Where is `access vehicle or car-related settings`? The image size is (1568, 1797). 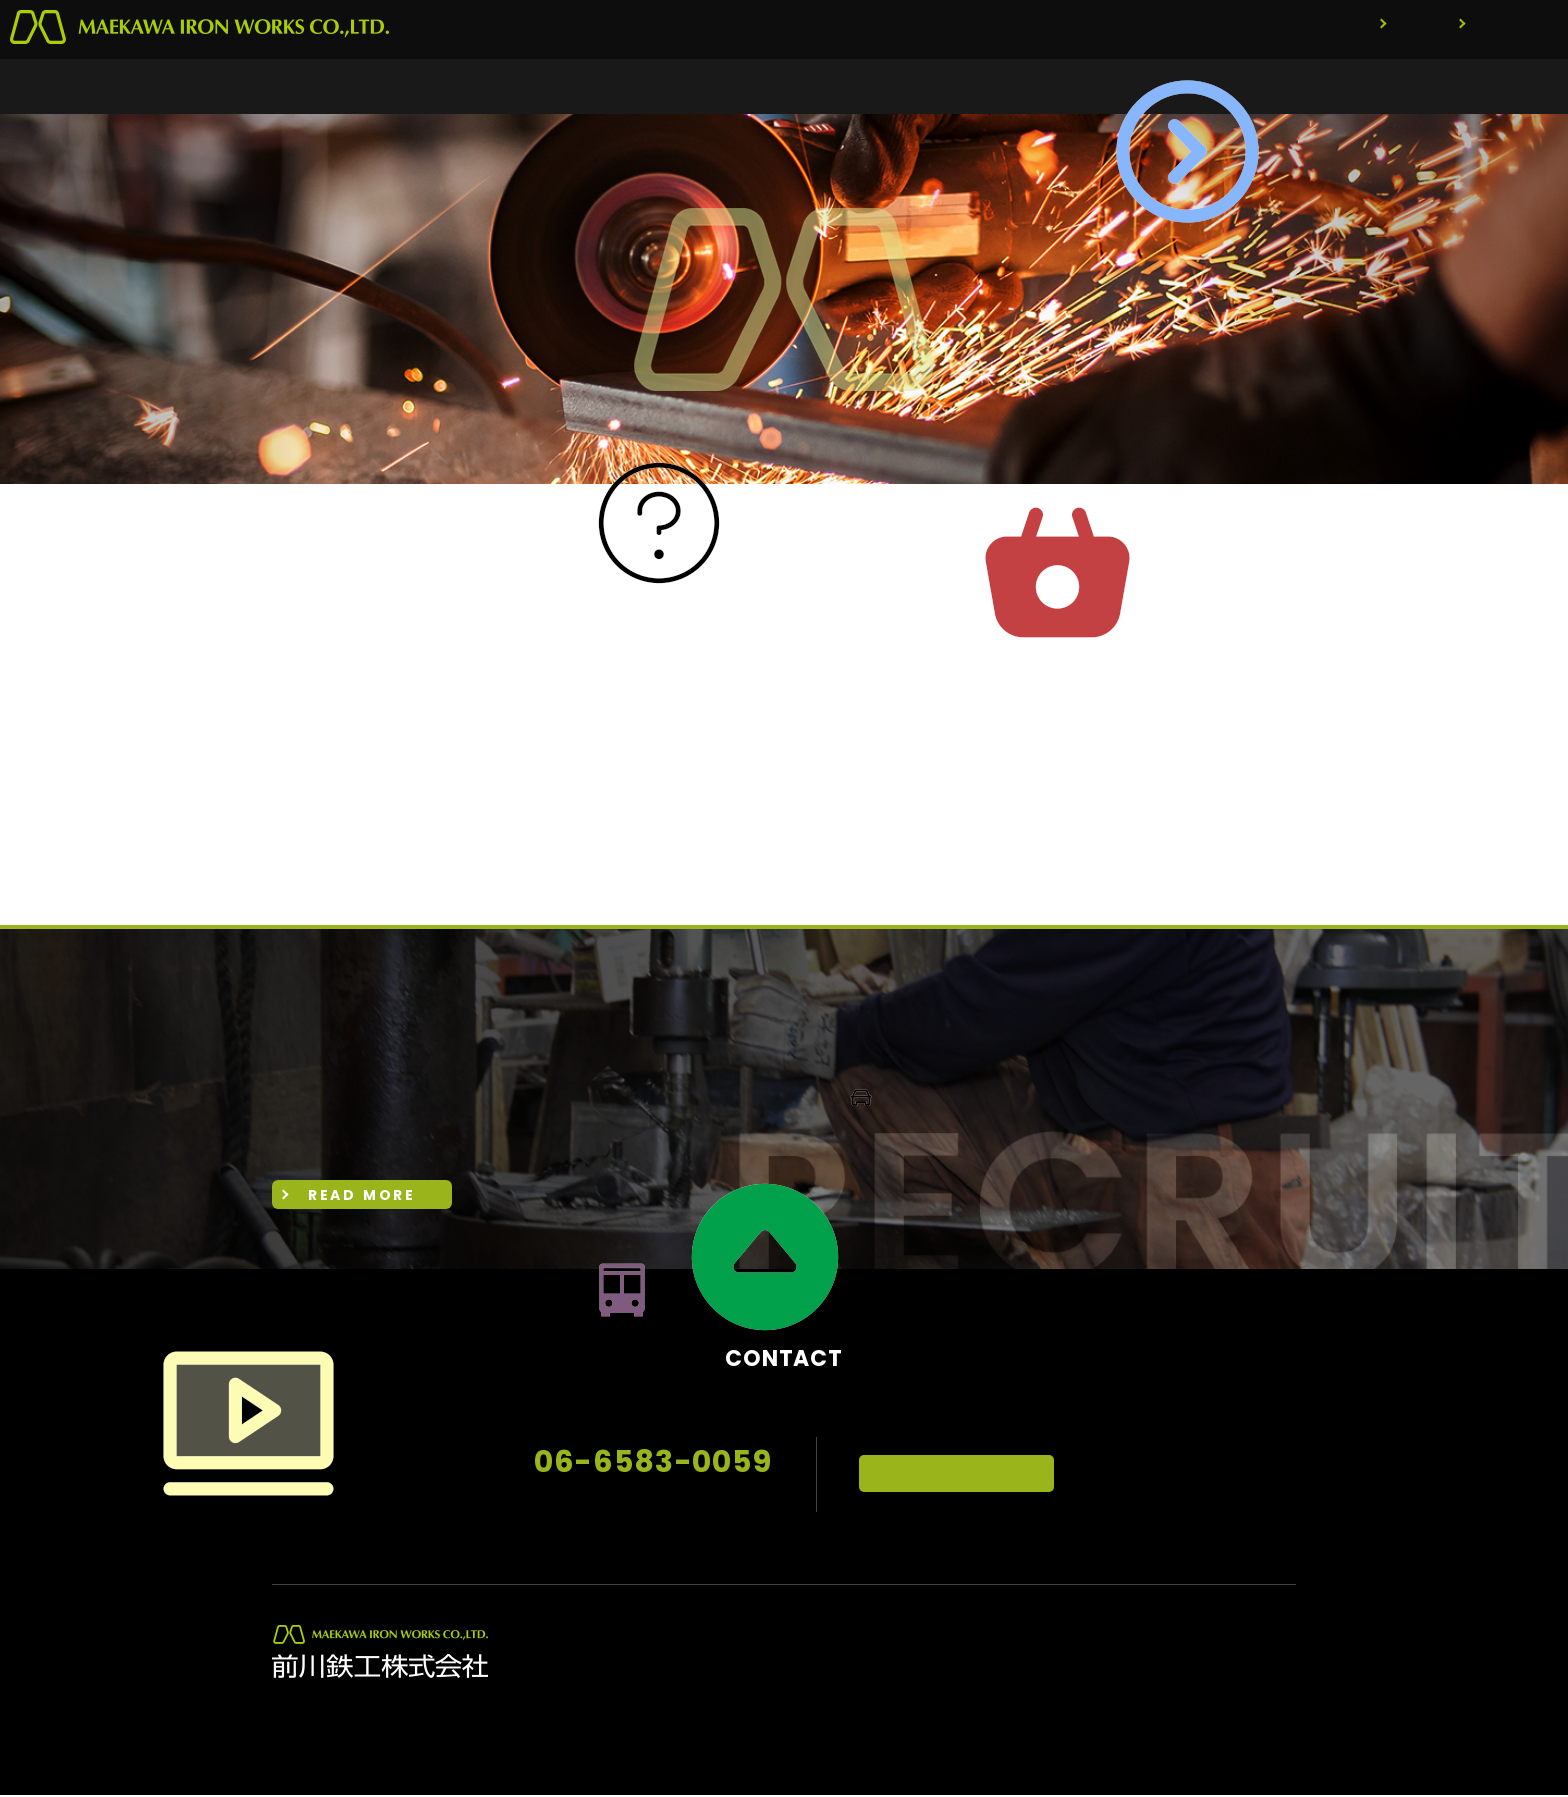 access vehicle or car-related settings is located at coordinates (861, 1098).